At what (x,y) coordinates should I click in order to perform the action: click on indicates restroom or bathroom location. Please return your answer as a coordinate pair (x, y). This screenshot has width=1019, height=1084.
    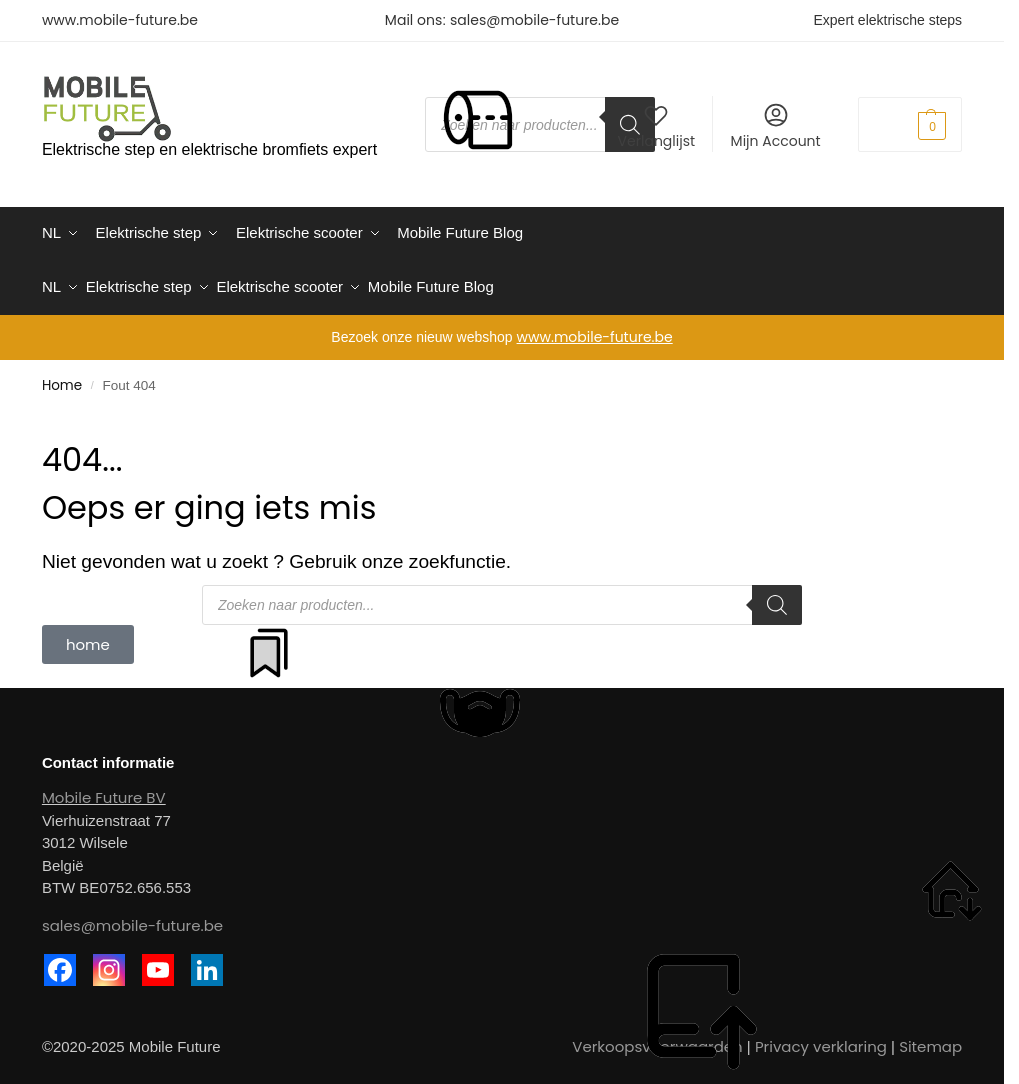
    Looking at the image, I should click on (478, 120).